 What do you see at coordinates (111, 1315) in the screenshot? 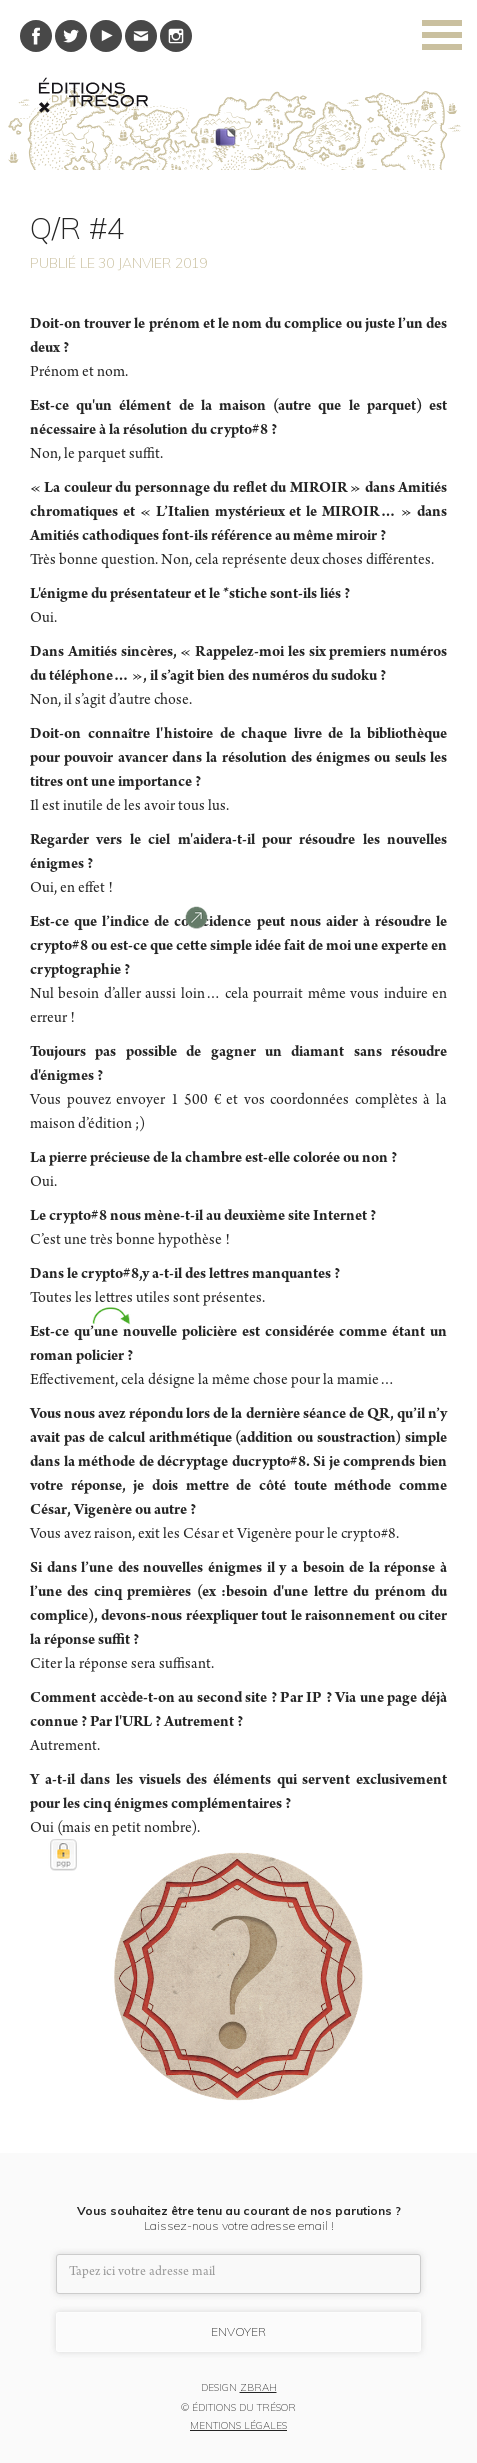
I see `redo the last undone action` at bounding box center [111, 1315].